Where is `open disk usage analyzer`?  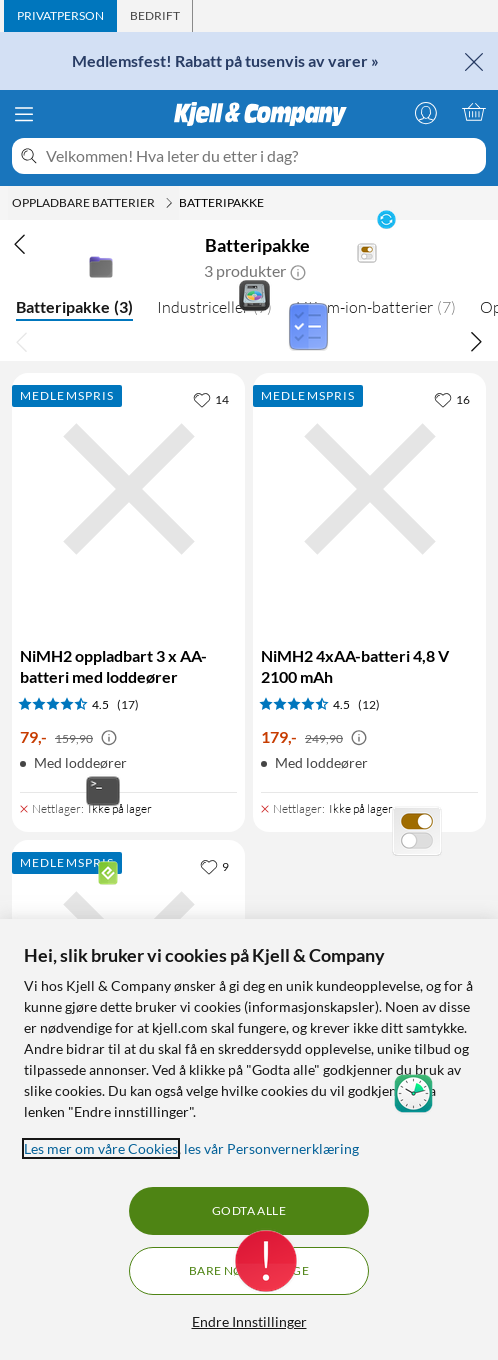 open disk usage analyzer is located at coordinates (254, 295).